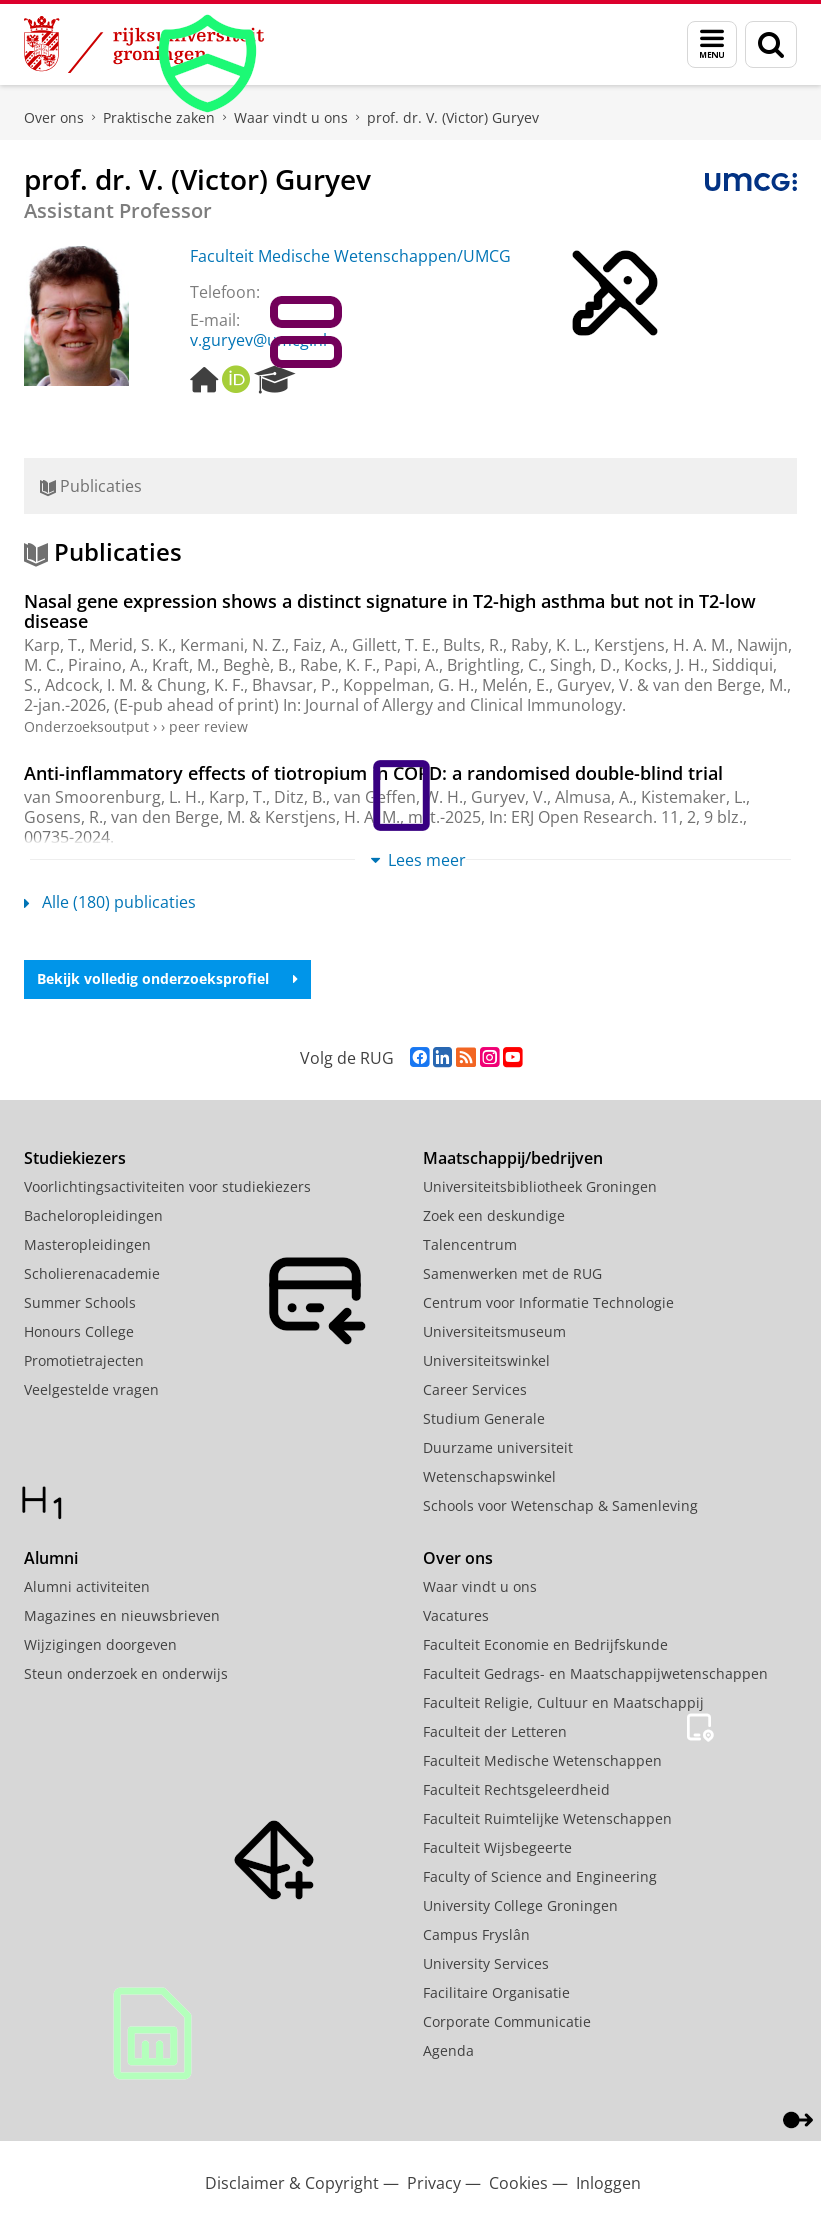 The image size is (821, 2225). Describe the element at coordinates (274, 1860) in the screenshot. I see `add a new 3D object or shape` at that location.